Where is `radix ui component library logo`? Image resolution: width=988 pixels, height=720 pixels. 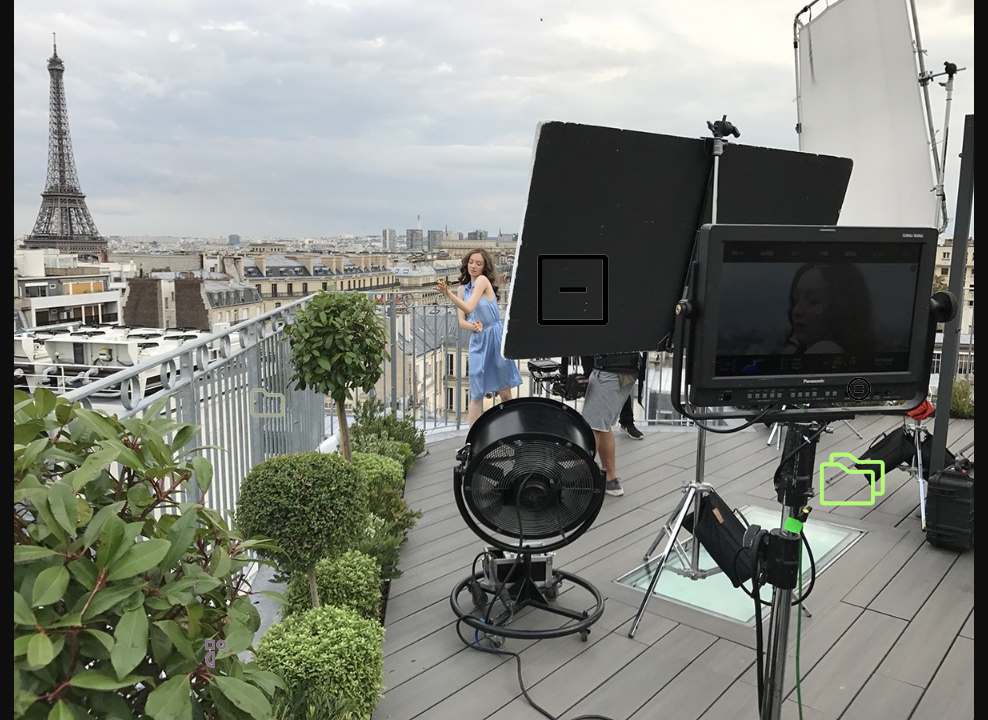 radix ui component library logo is located at coordinates (215, 654).